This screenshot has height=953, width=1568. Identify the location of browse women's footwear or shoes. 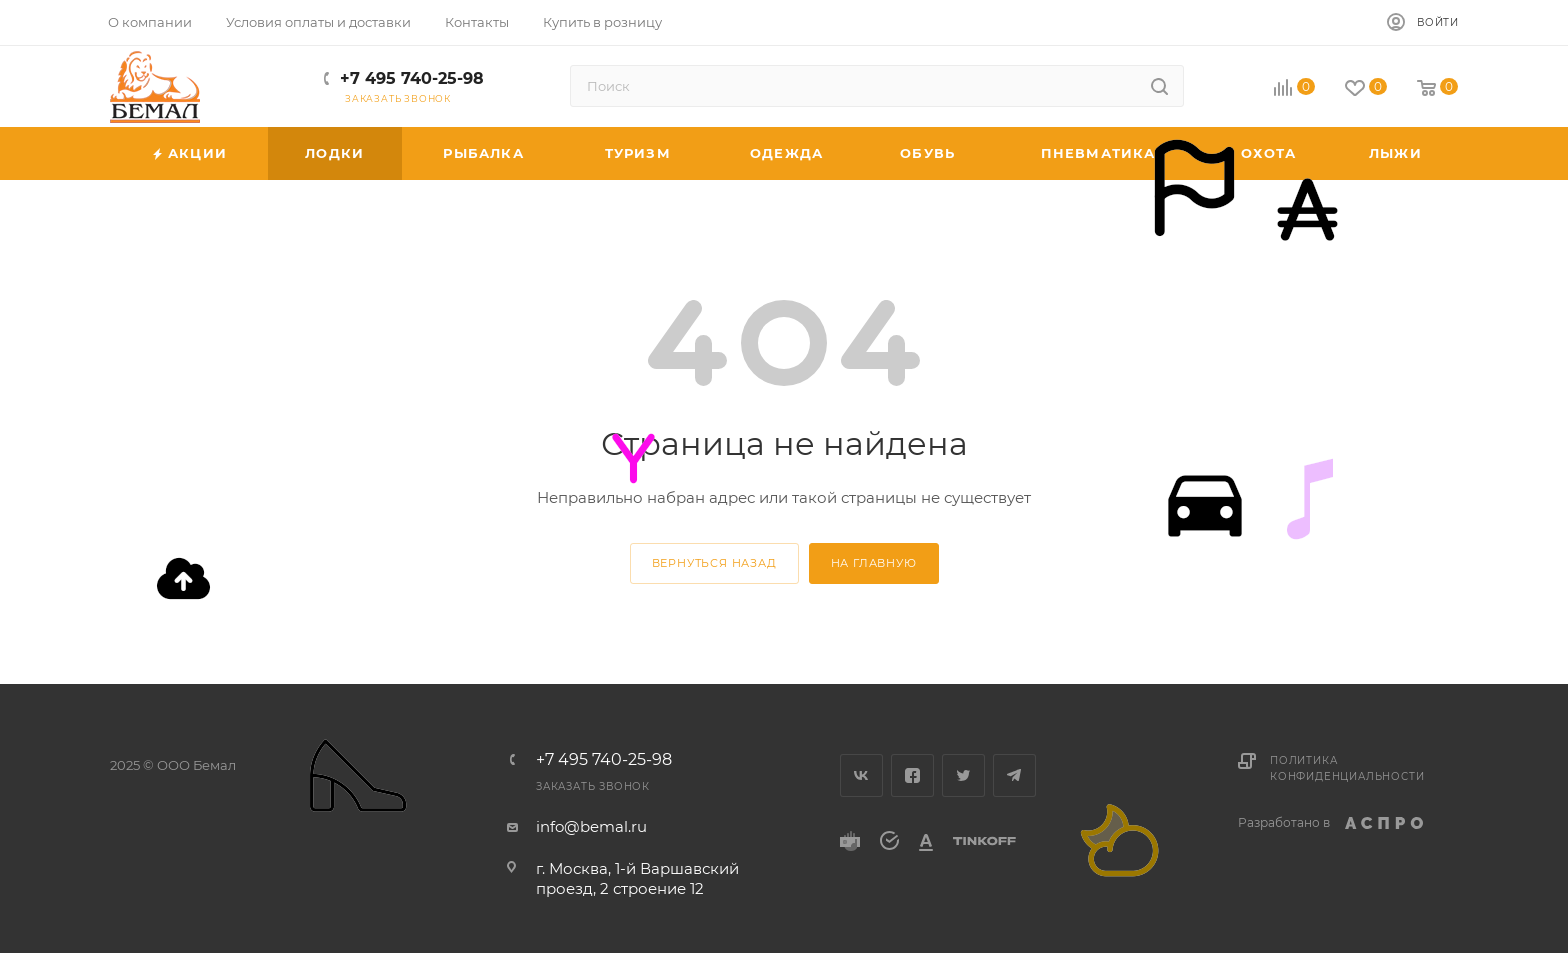
(353, 779).